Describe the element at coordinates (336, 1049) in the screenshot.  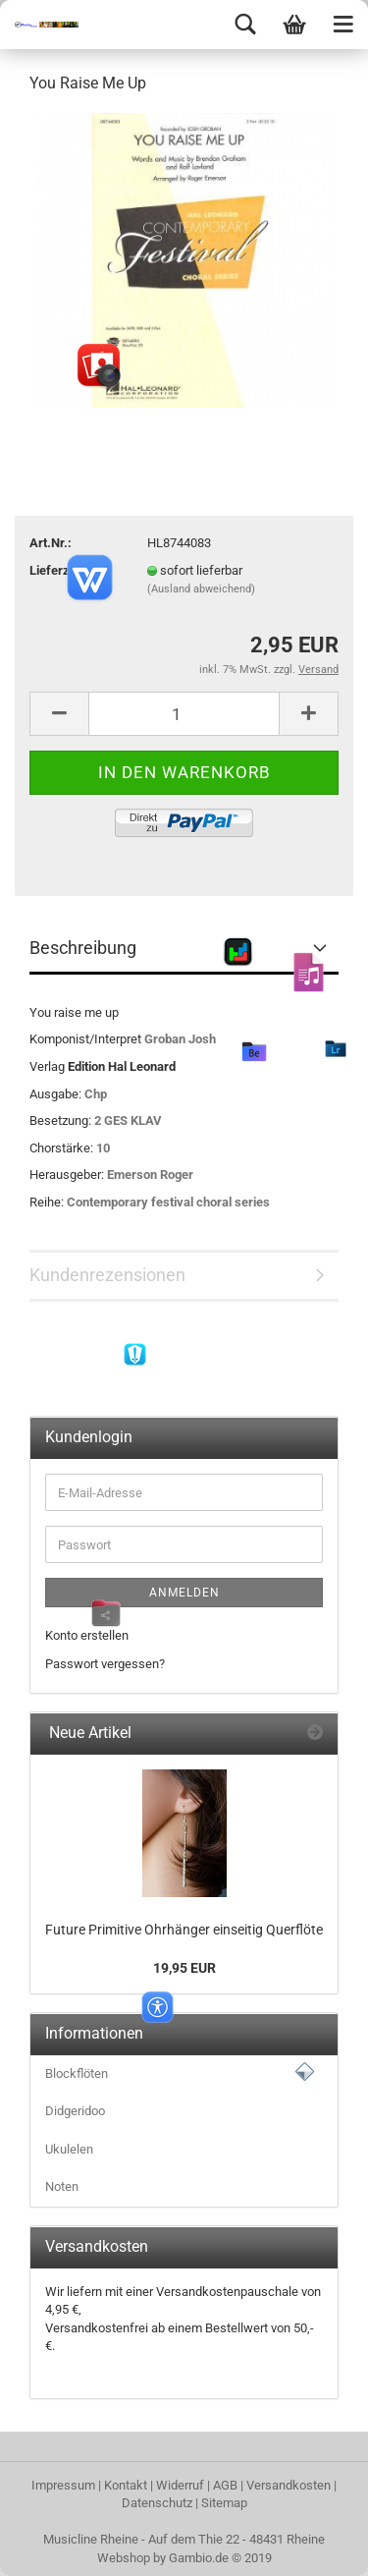
I see `open Adobe Lightroom project folder` at that location.